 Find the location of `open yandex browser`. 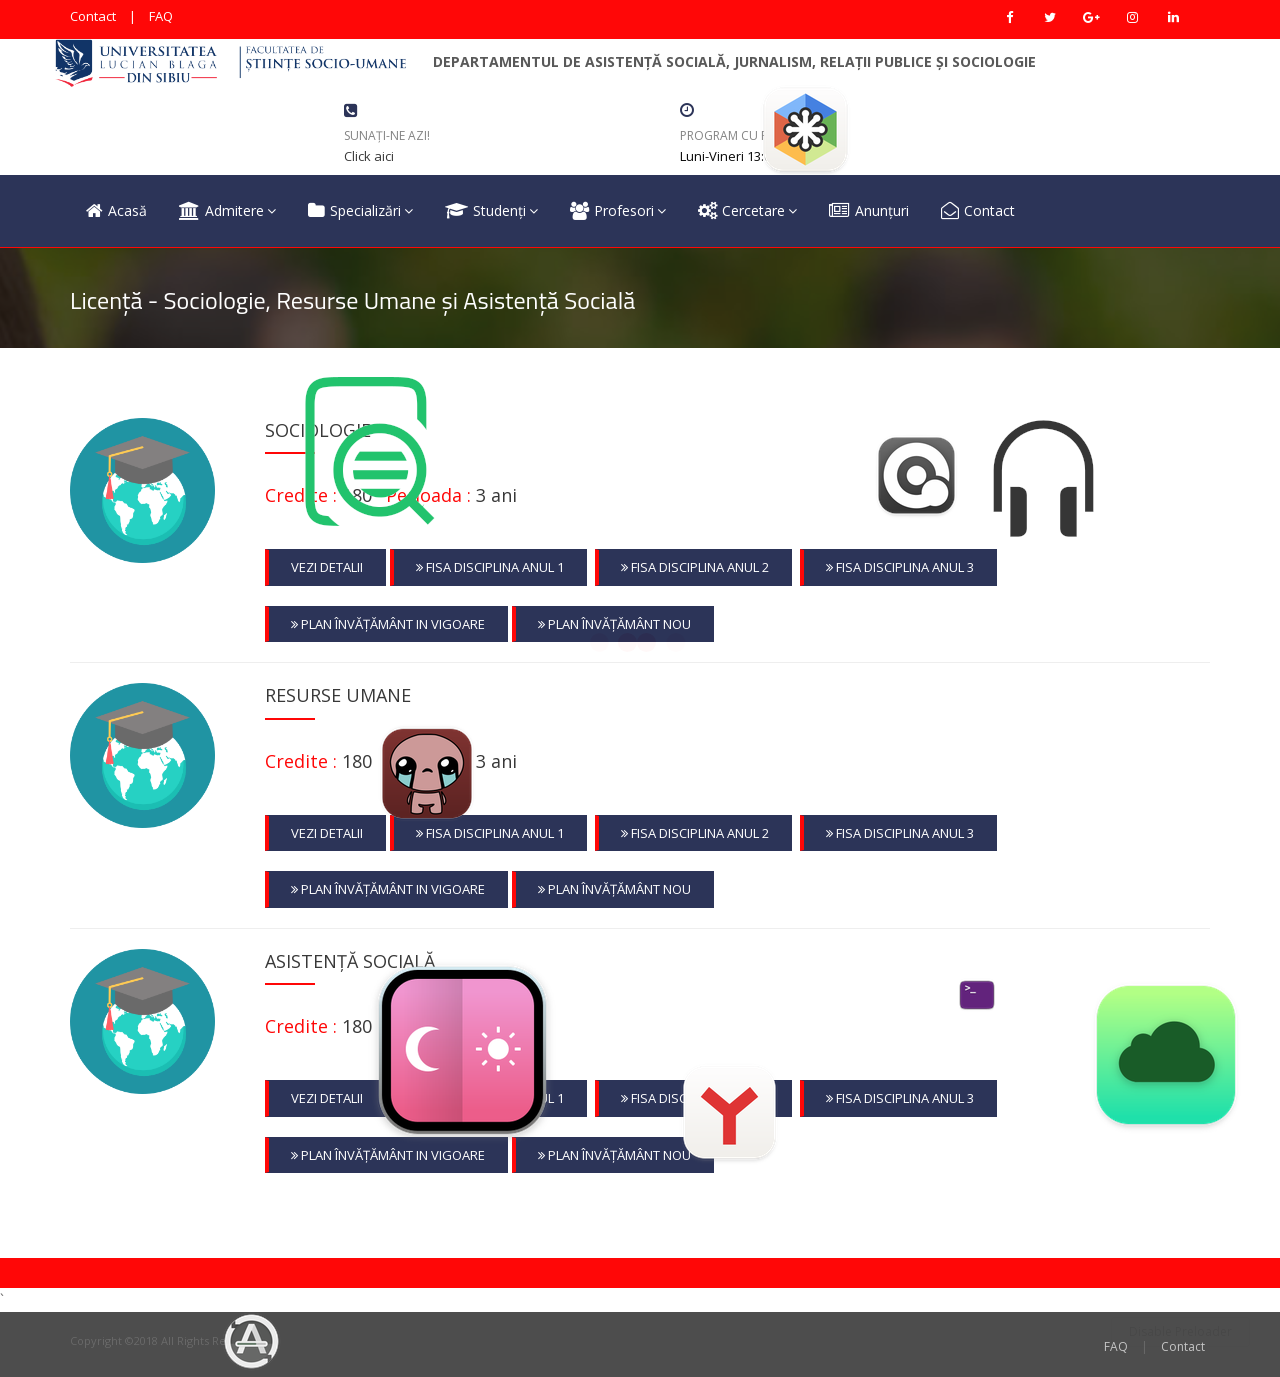

open yandex browser is located at coordinates (729, 1112).